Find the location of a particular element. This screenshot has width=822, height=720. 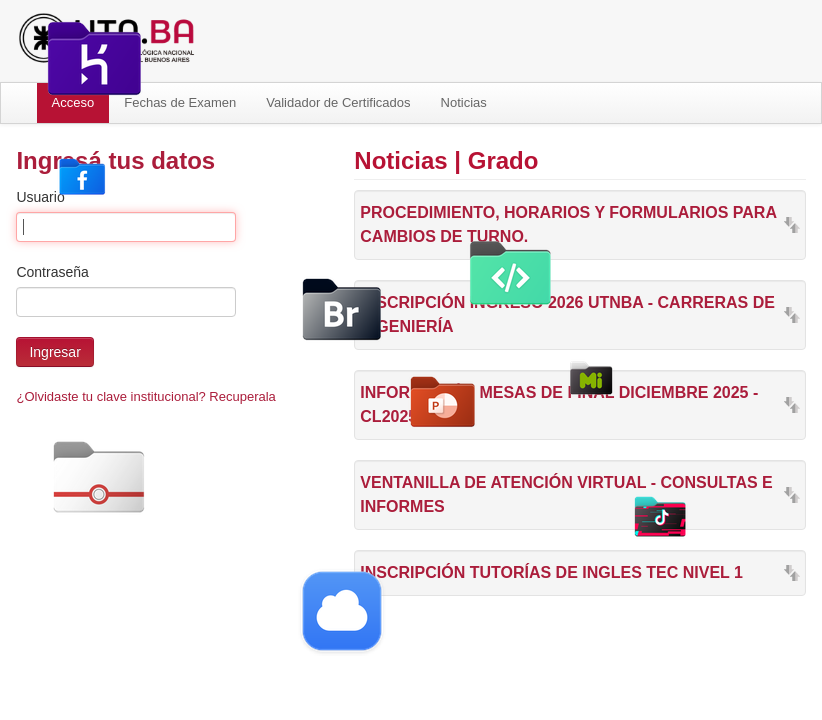

open folder containing facebook-related files is located at coordinates (82, 178).